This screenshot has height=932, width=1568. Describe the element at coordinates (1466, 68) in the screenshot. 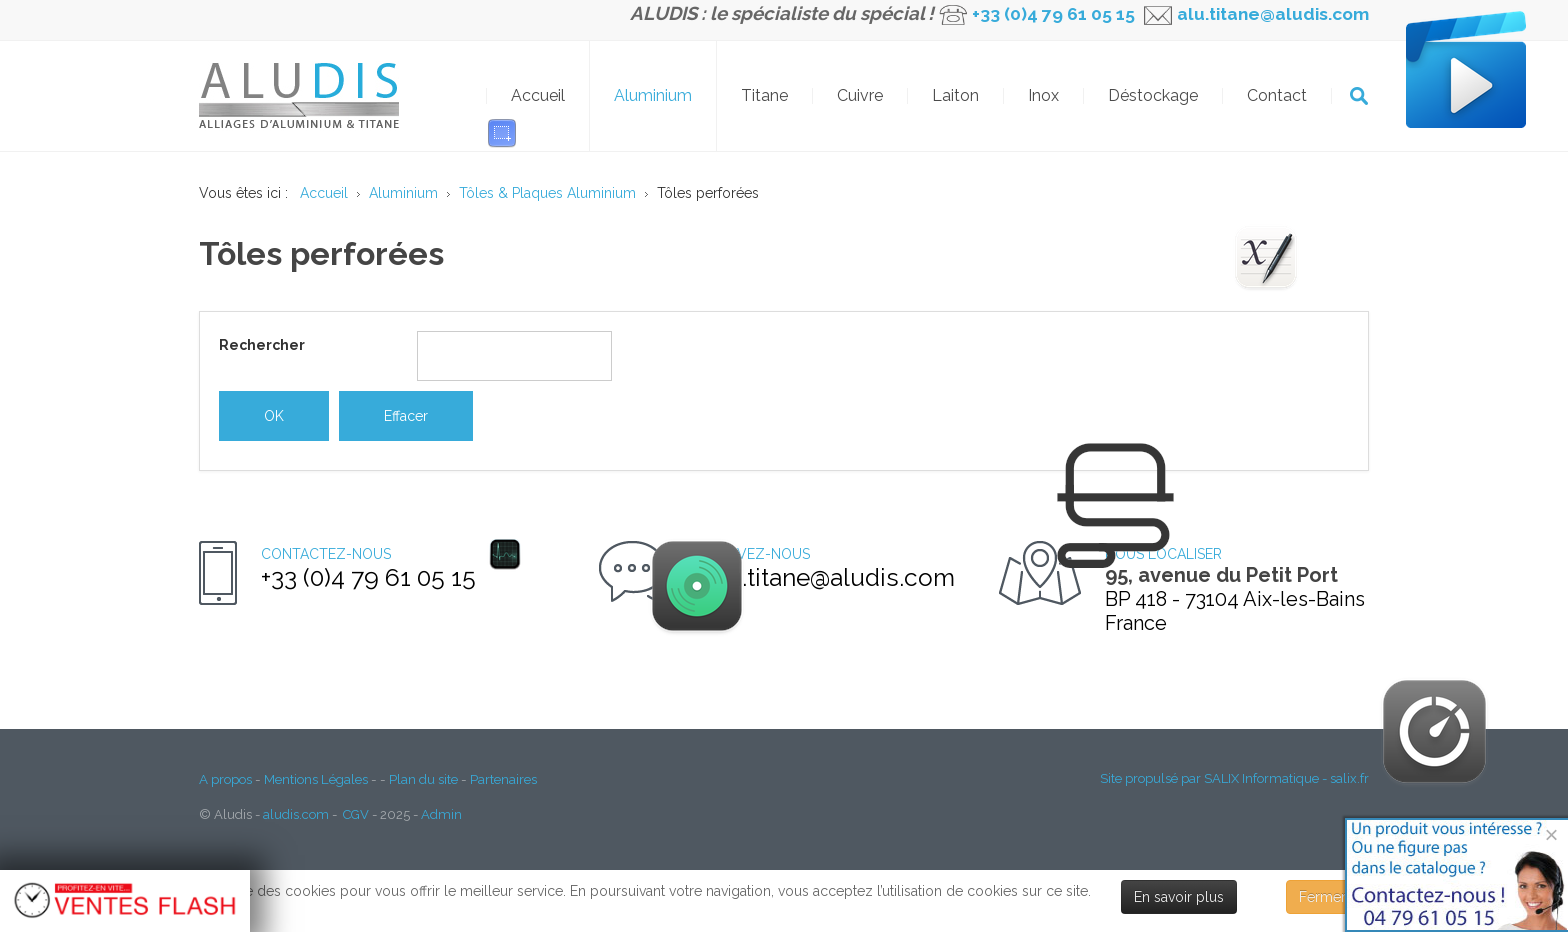

I see `open the movies app` at that location.